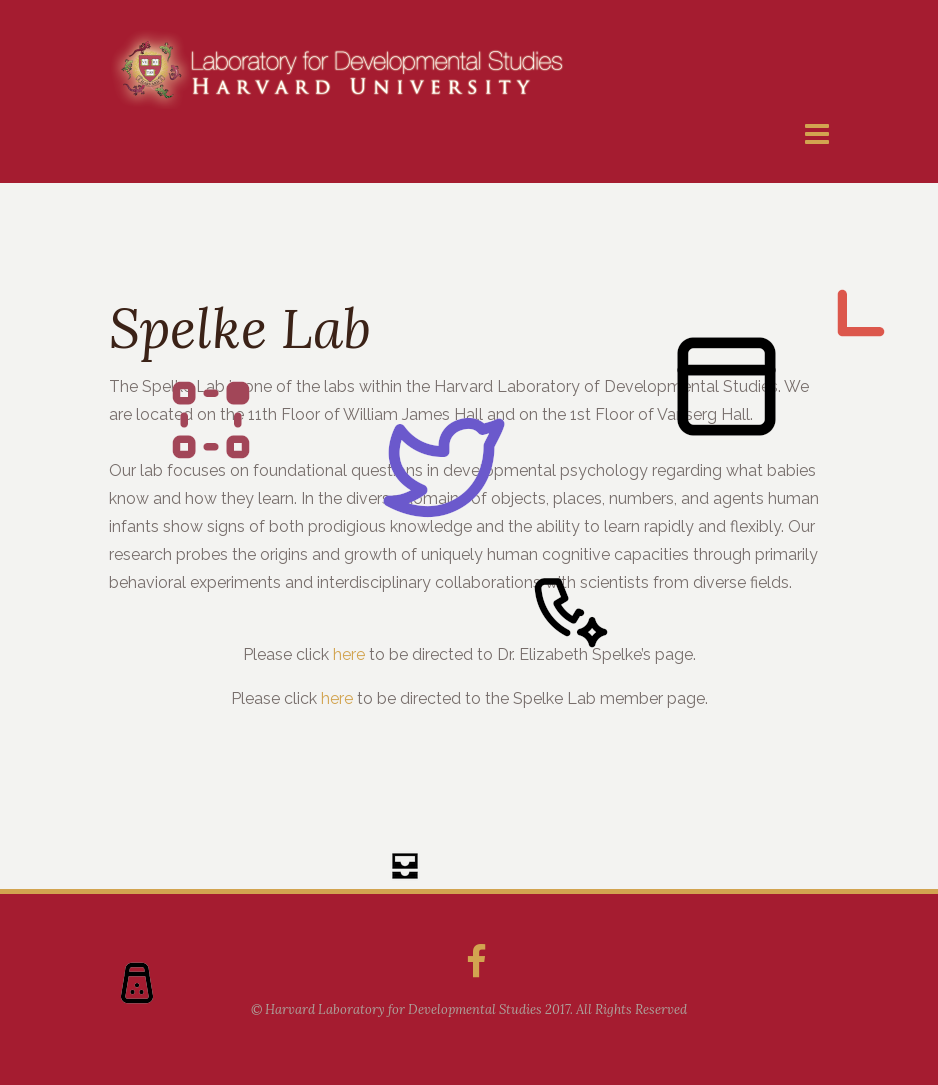 The width and height of the screenshot is (938, 1085). What do you see at coordinates (444, 468) in the screenshot?
I see `share to twitter` at bounding box center [444, 468].